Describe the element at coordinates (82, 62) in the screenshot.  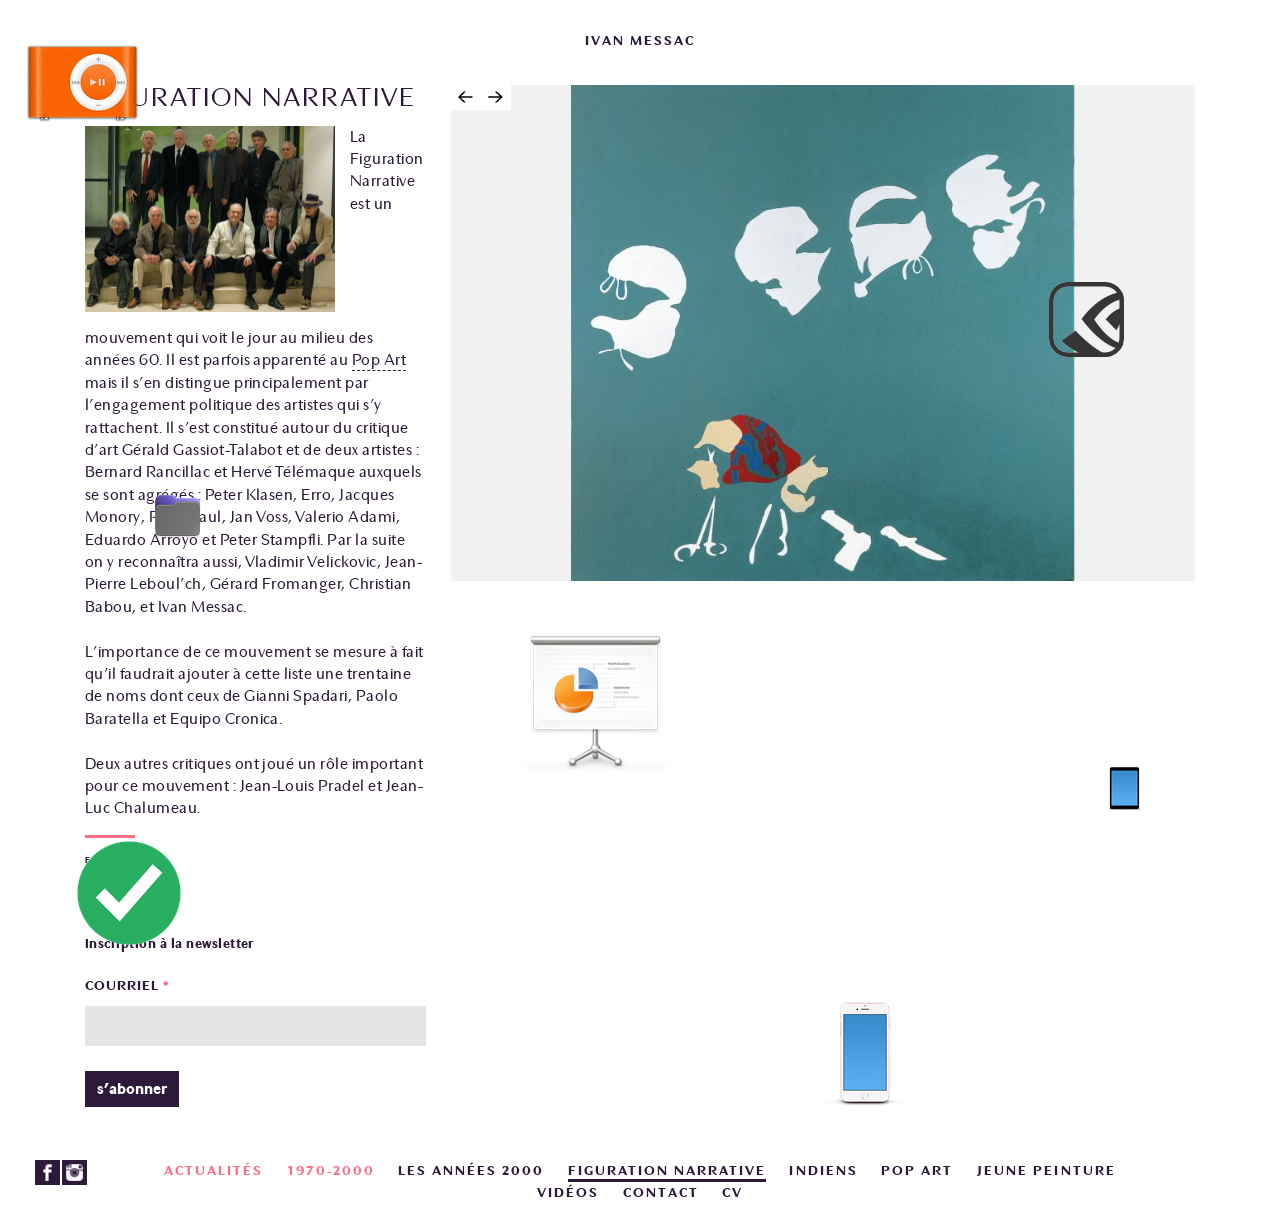
I see `iPod shuffle device connected` at that location.